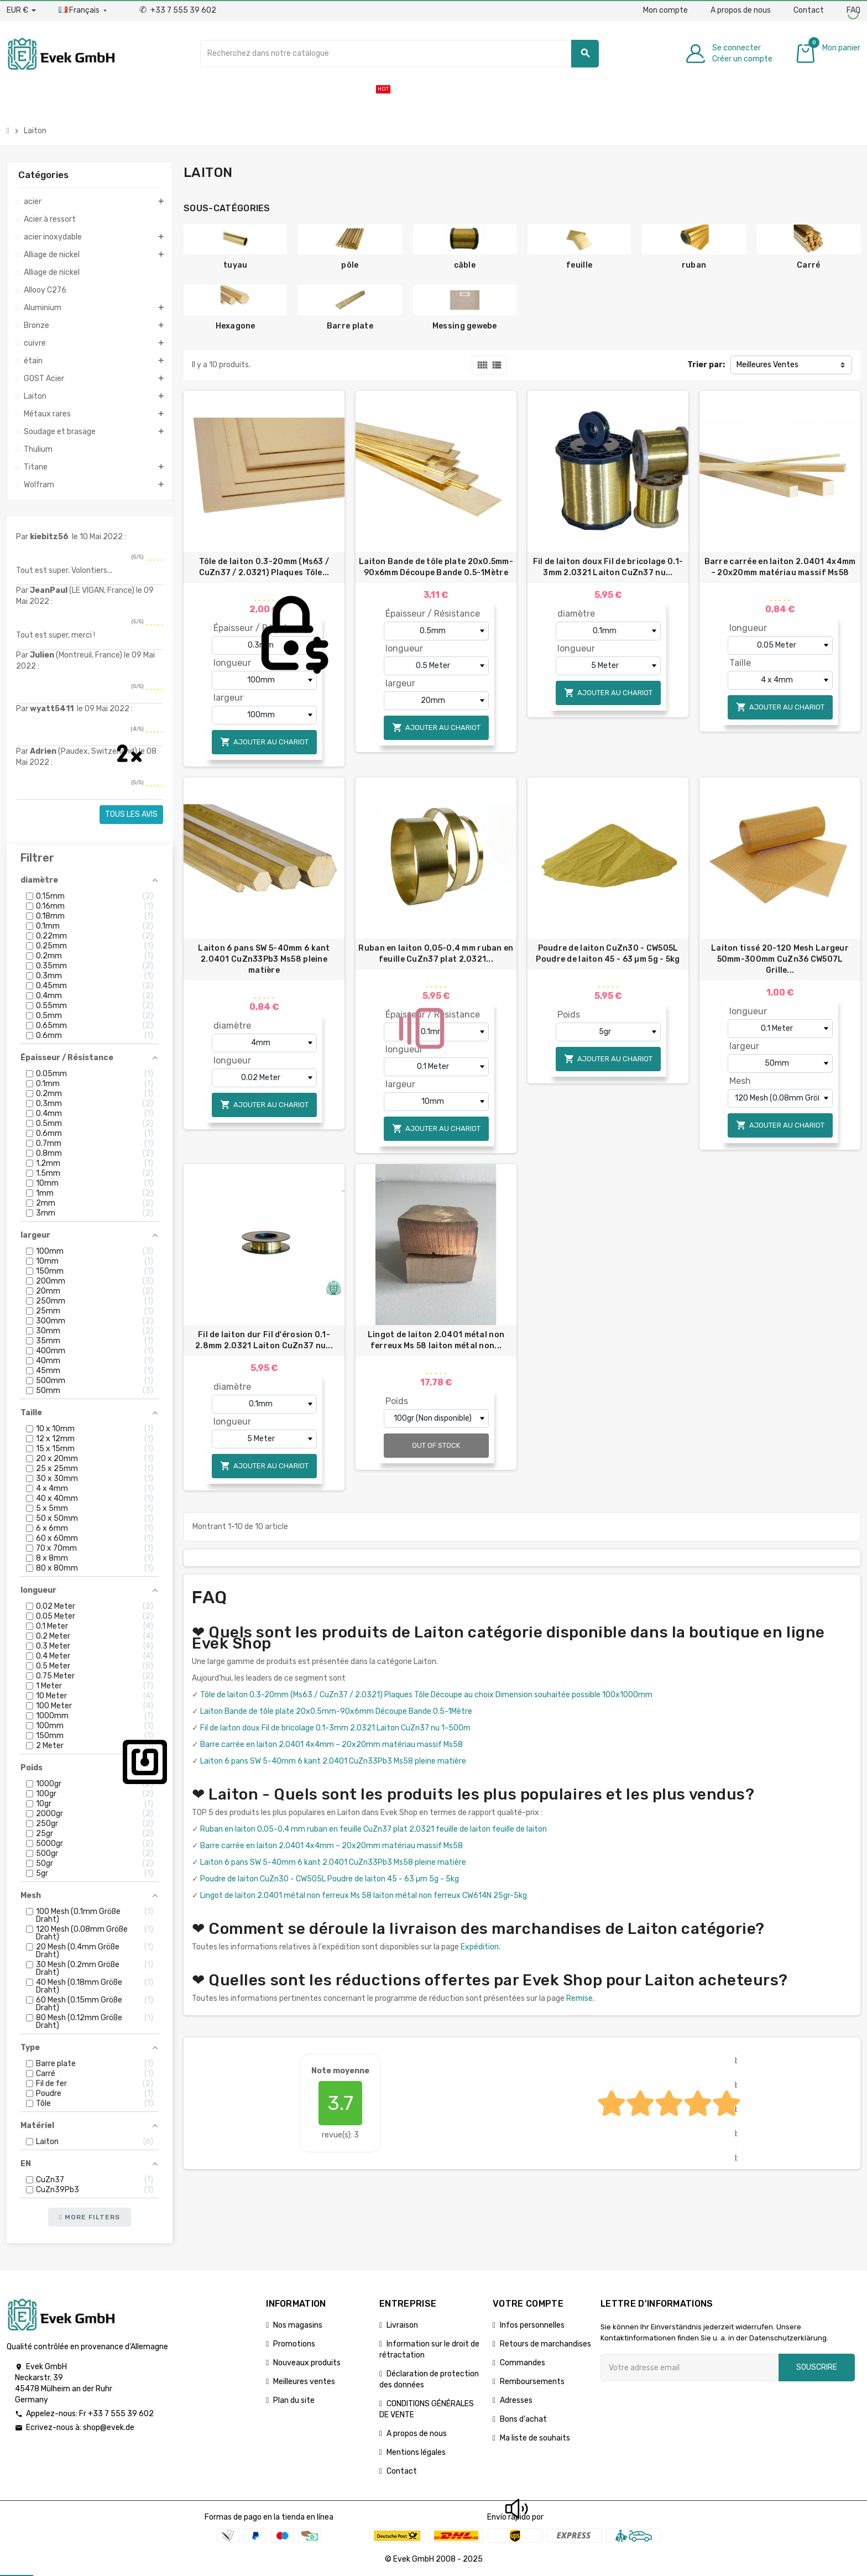 The image size is (867, 2576). I want to click on apply 2x multiplier to current value, so click(129, 753).